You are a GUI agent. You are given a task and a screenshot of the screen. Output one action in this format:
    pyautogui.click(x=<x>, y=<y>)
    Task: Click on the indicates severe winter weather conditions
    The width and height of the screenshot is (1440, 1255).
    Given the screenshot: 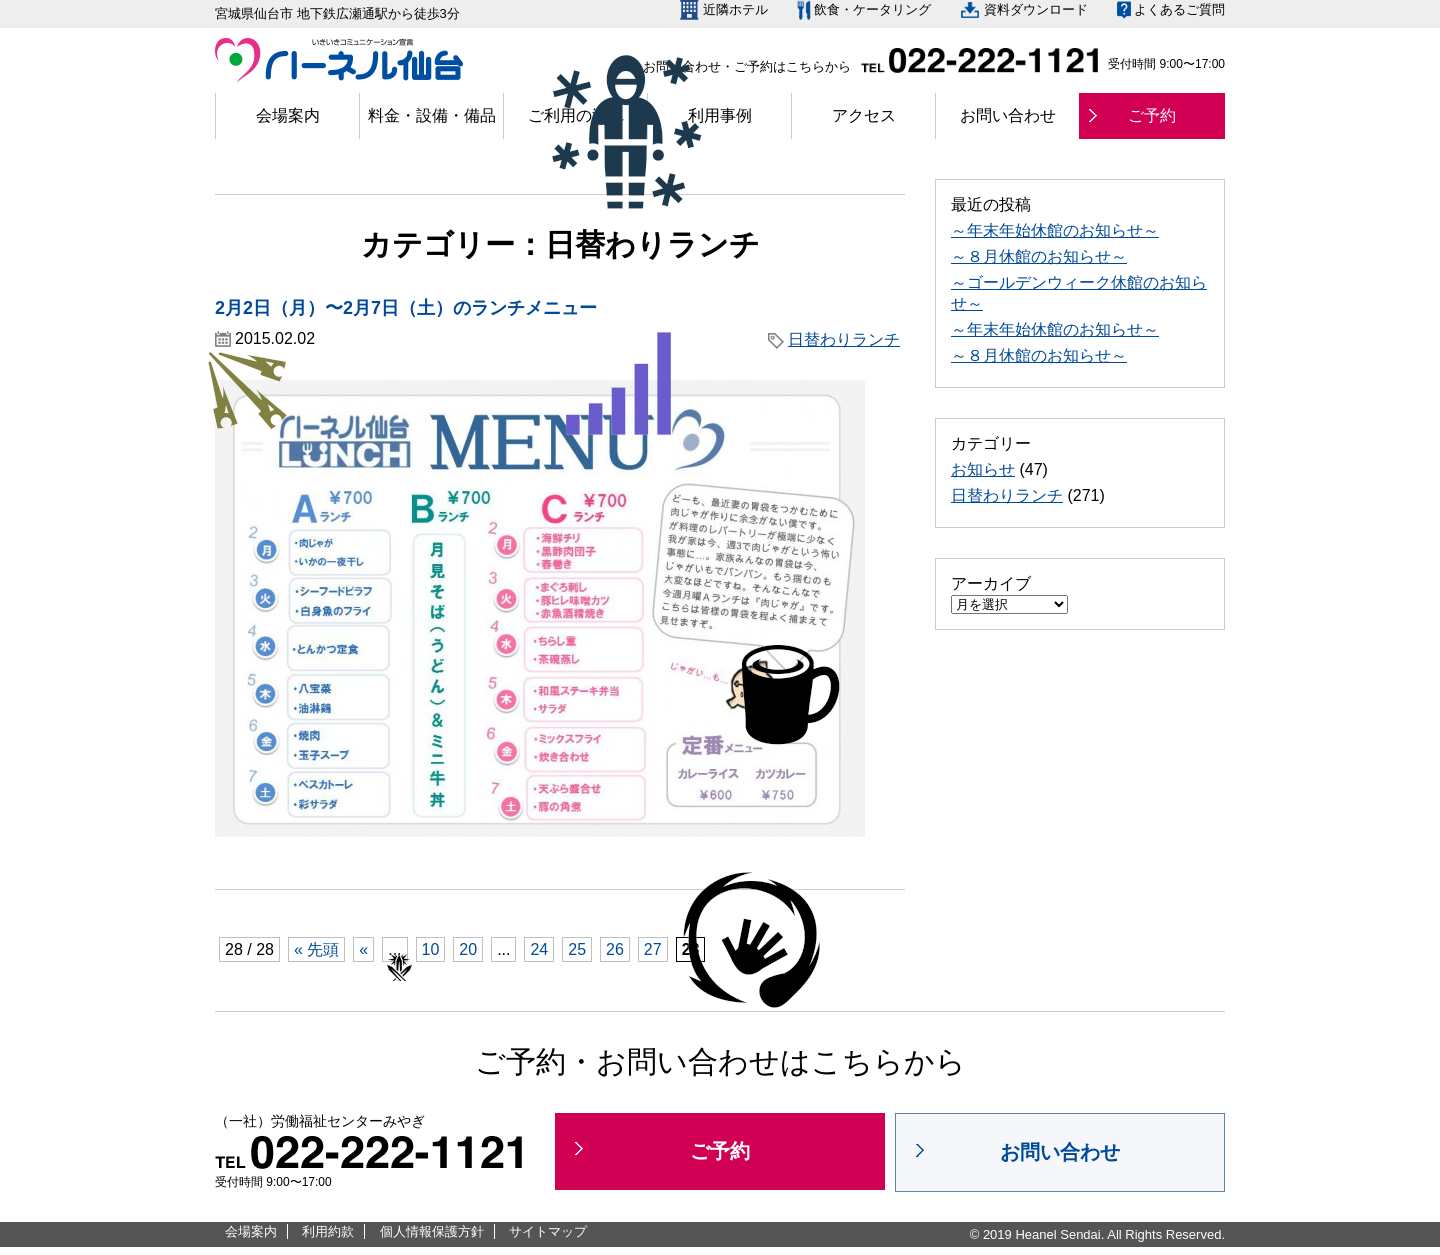 What is the action you would take?
    pyautogui.click(x=625, y=131)
    